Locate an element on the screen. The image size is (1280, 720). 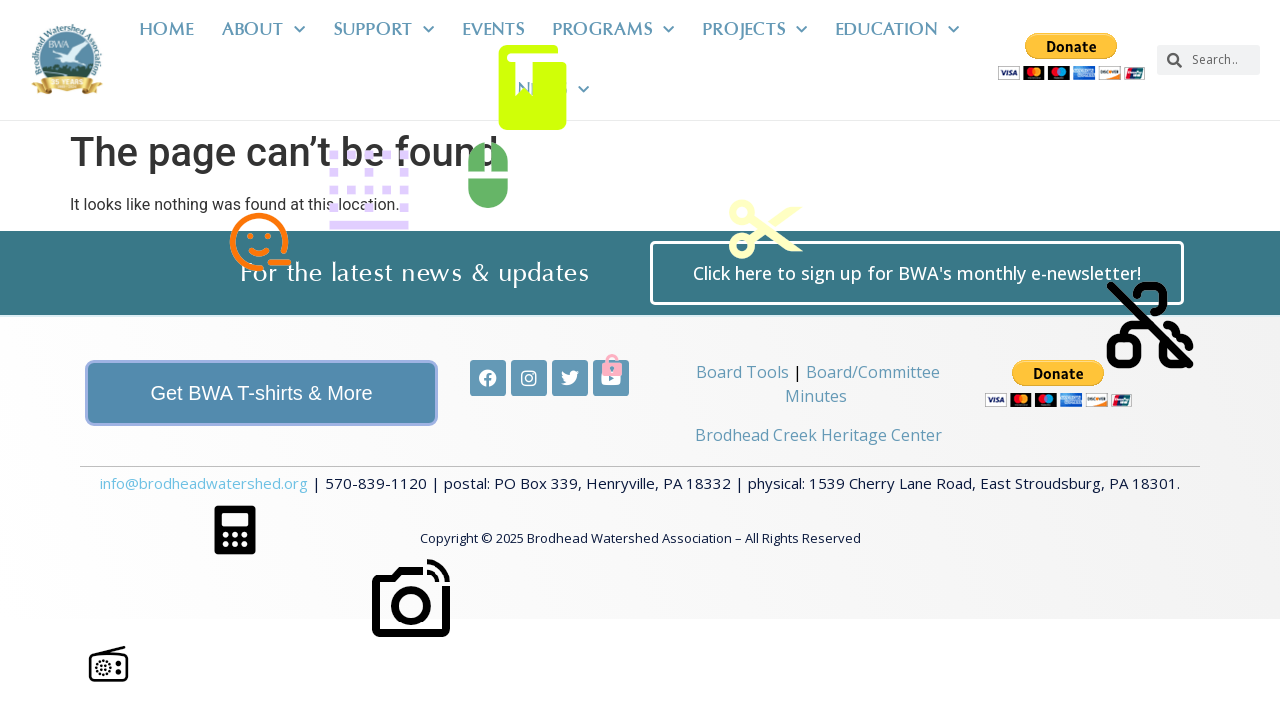
listen to radio or audio broadcasts is located at coordinates (108, 663).